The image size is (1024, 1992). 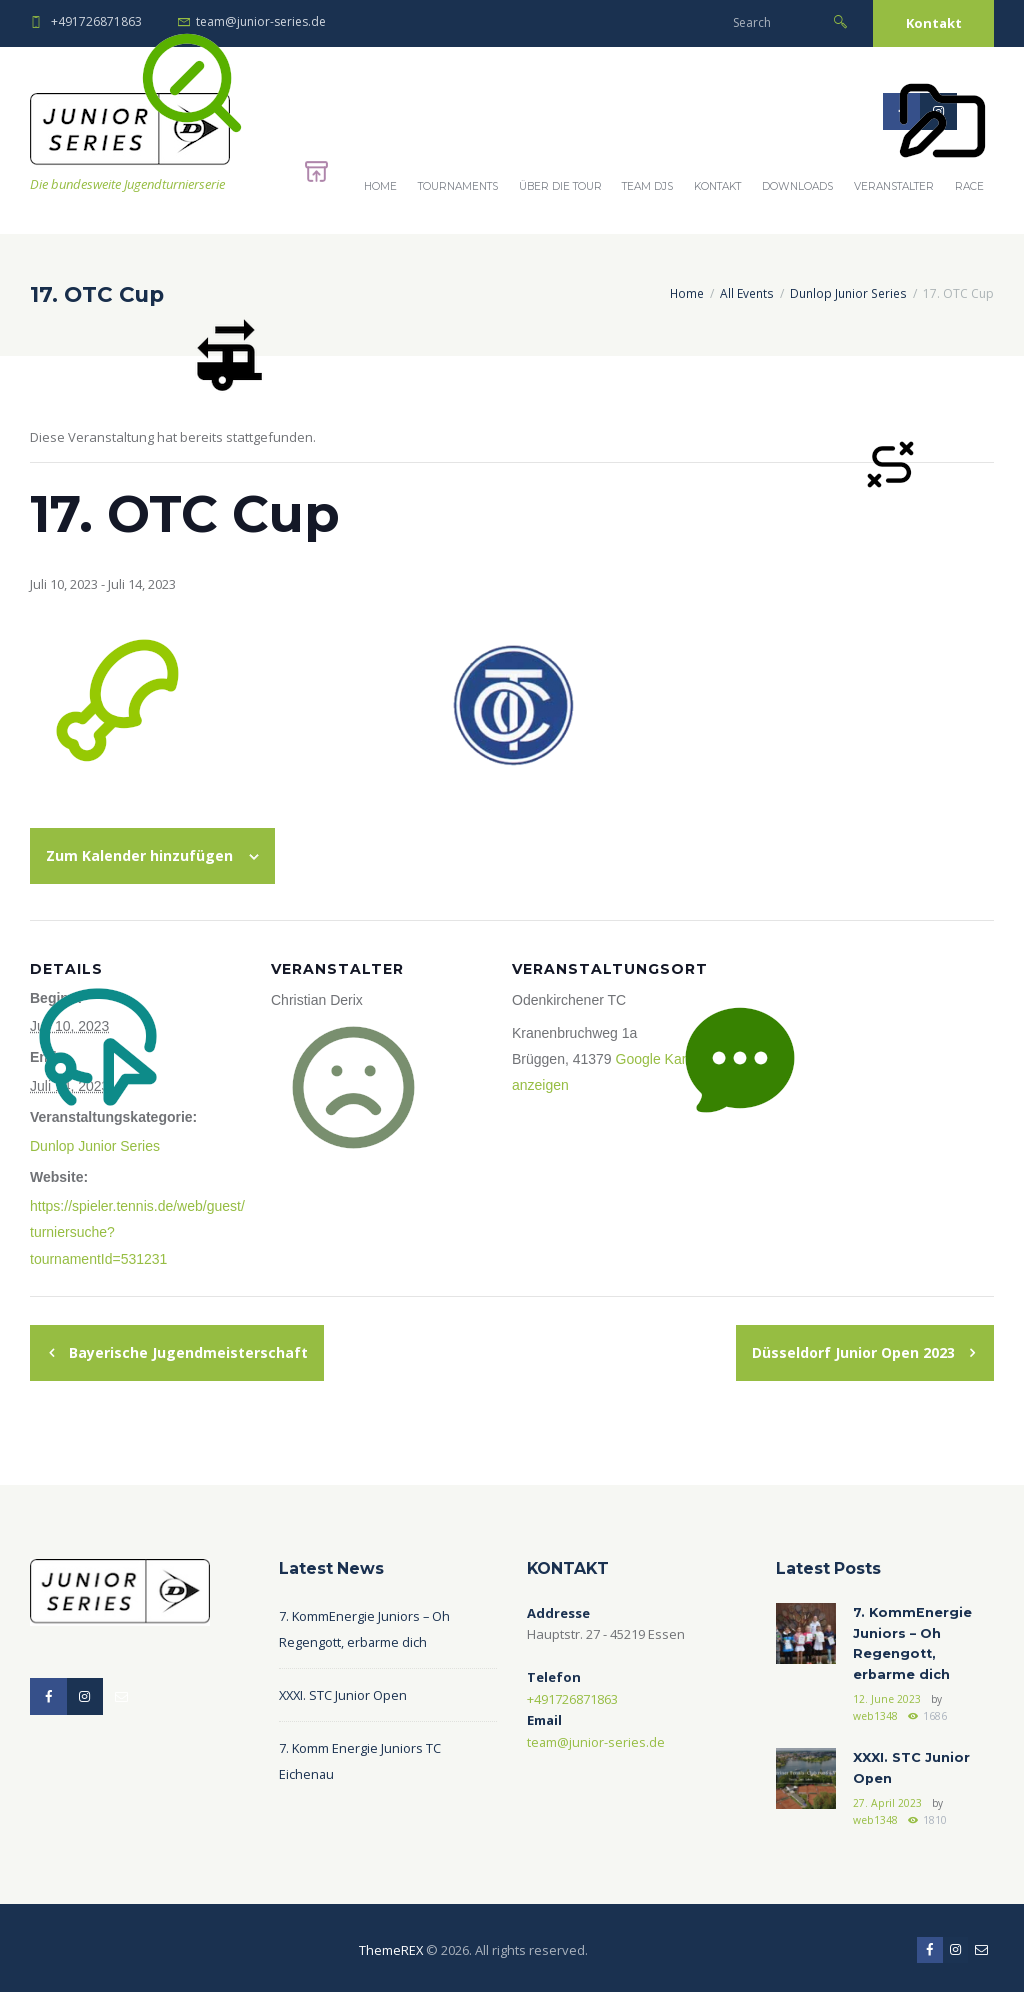 What do you see at coordinates (192, 83) in the screenshot?
I see `search is disabled or unavailable` at bounding box center [192, 83].